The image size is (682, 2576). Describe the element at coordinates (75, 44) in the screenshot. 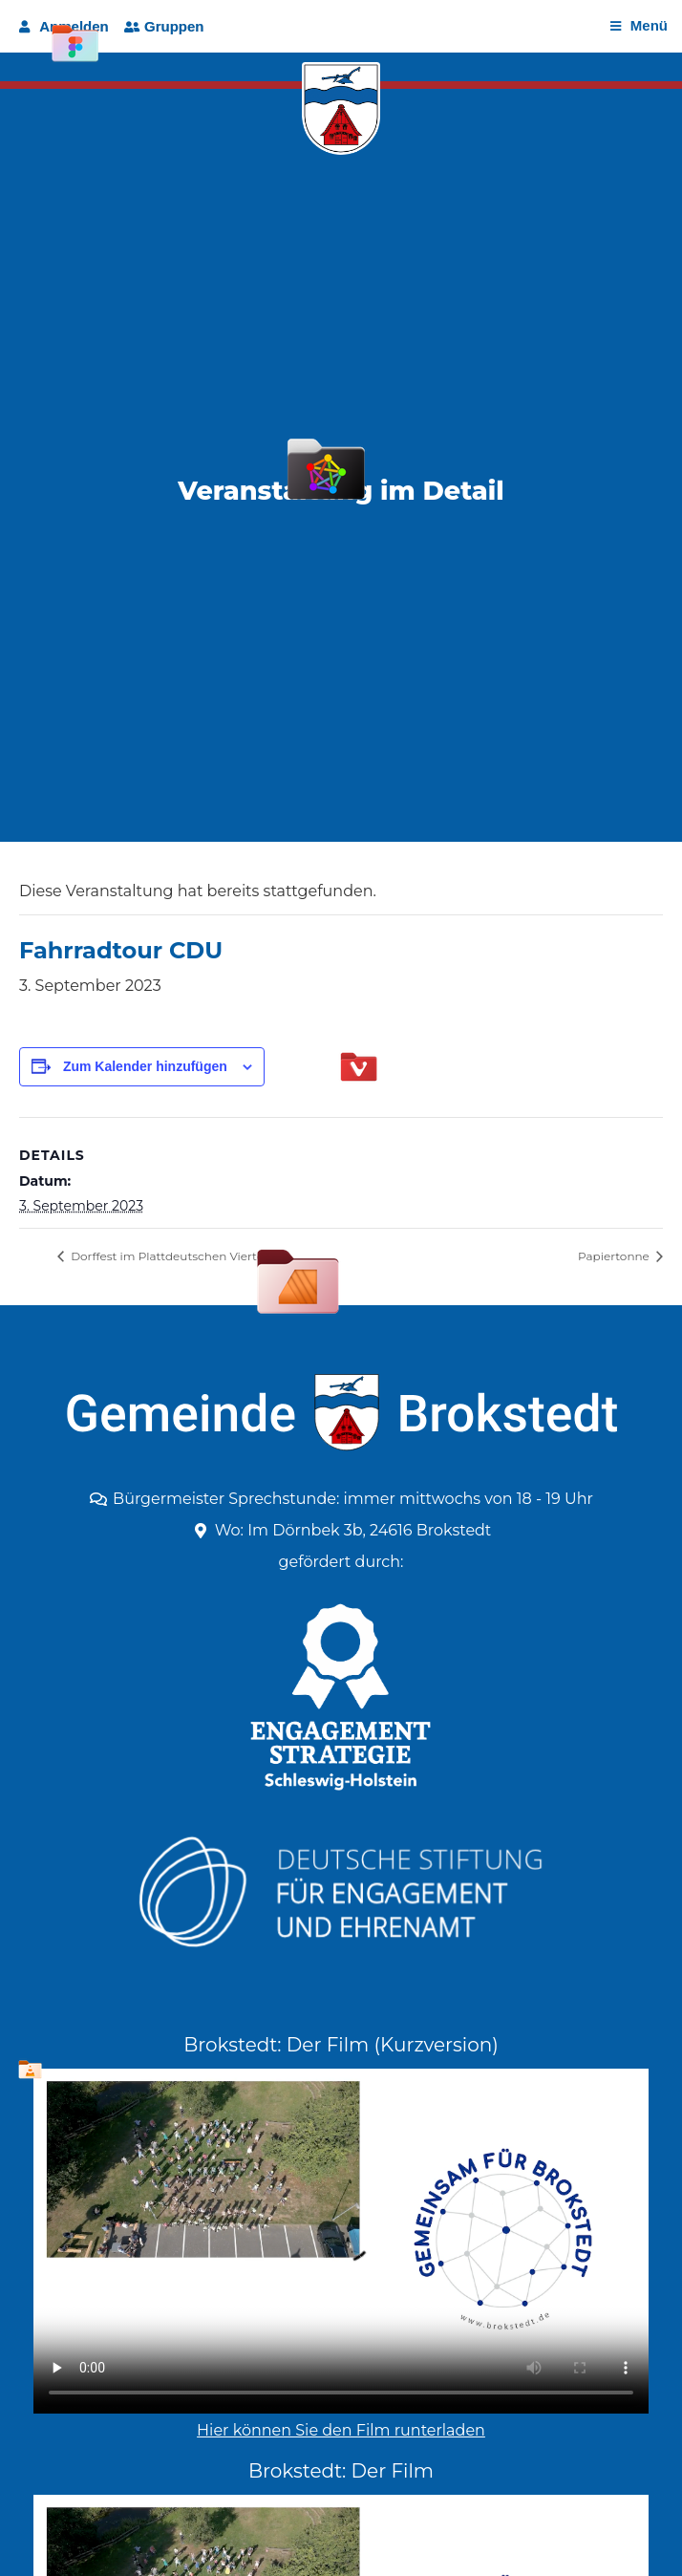

I see `open figma project files folder` at that location.